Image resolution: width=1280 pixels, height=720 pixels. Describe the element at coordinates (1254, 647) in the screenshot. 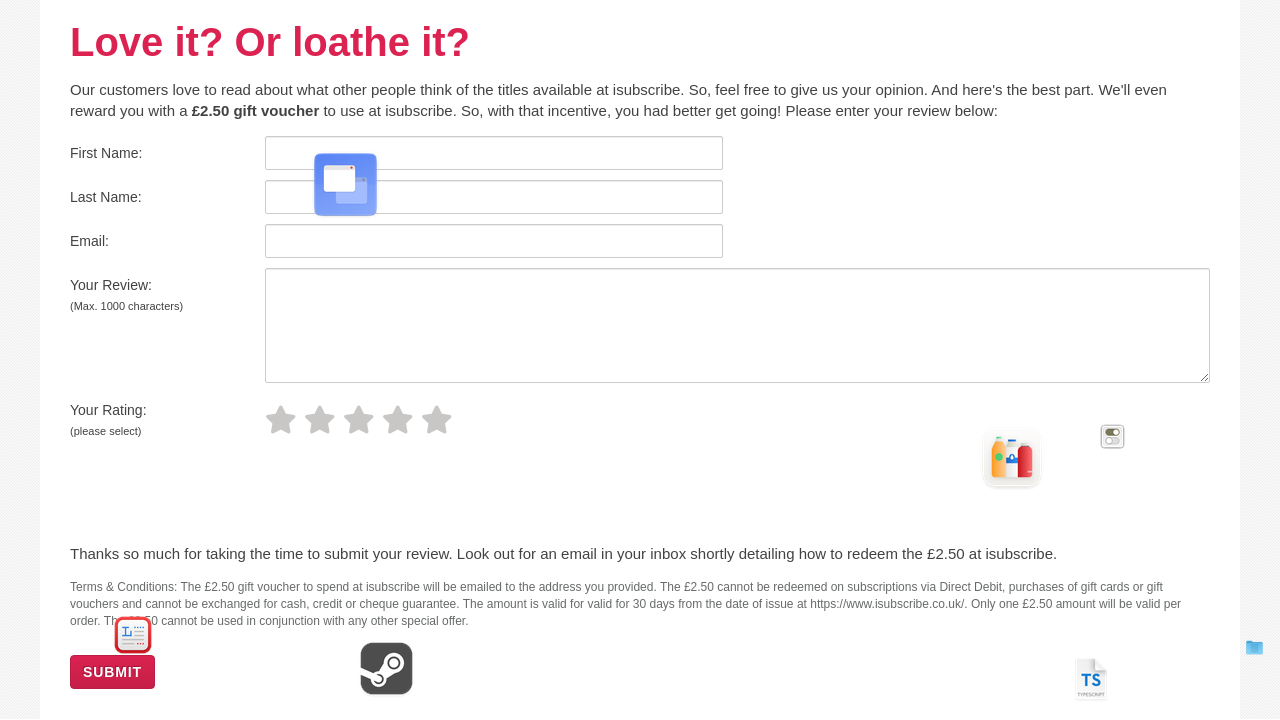

I see `open directory menu panel applet` at that location.